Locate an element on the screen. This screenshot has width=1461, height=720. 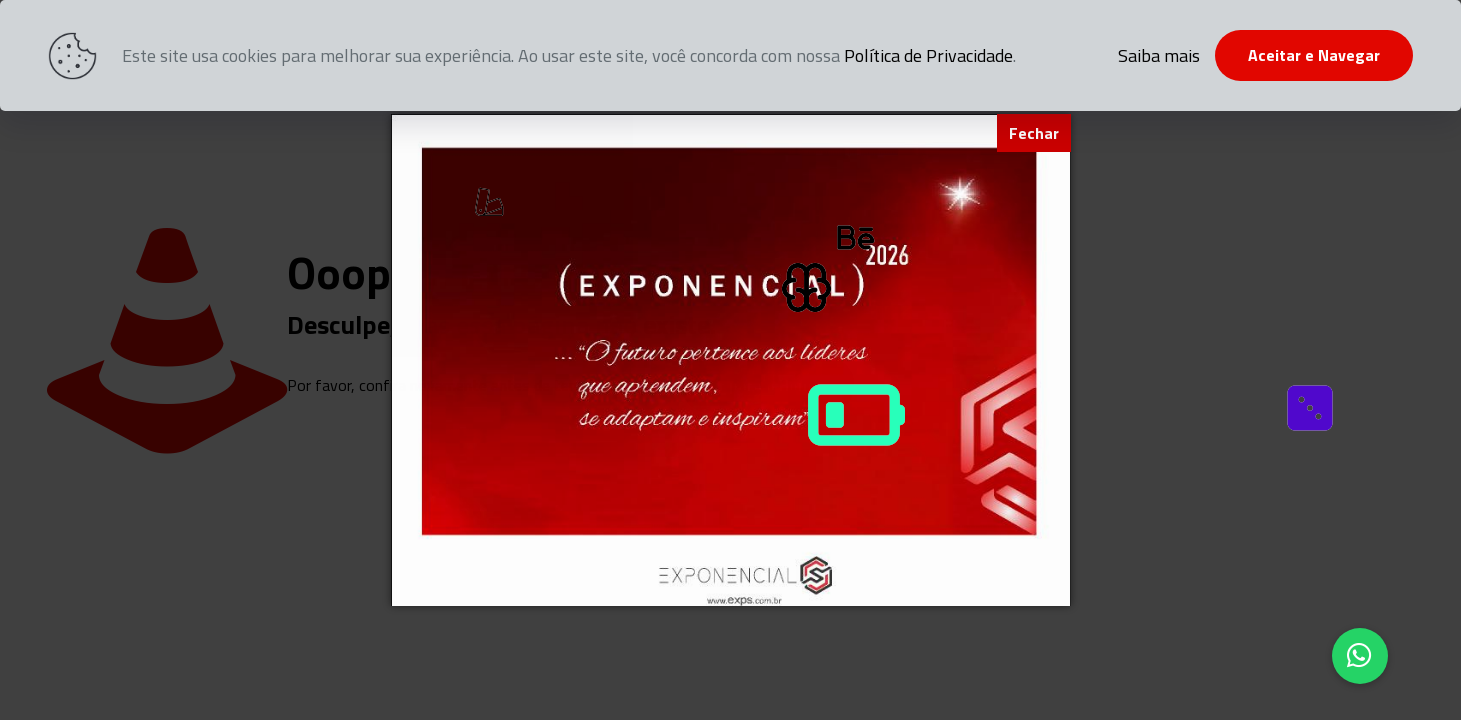
access color palette or theme options is located at coordinates (488, 203).